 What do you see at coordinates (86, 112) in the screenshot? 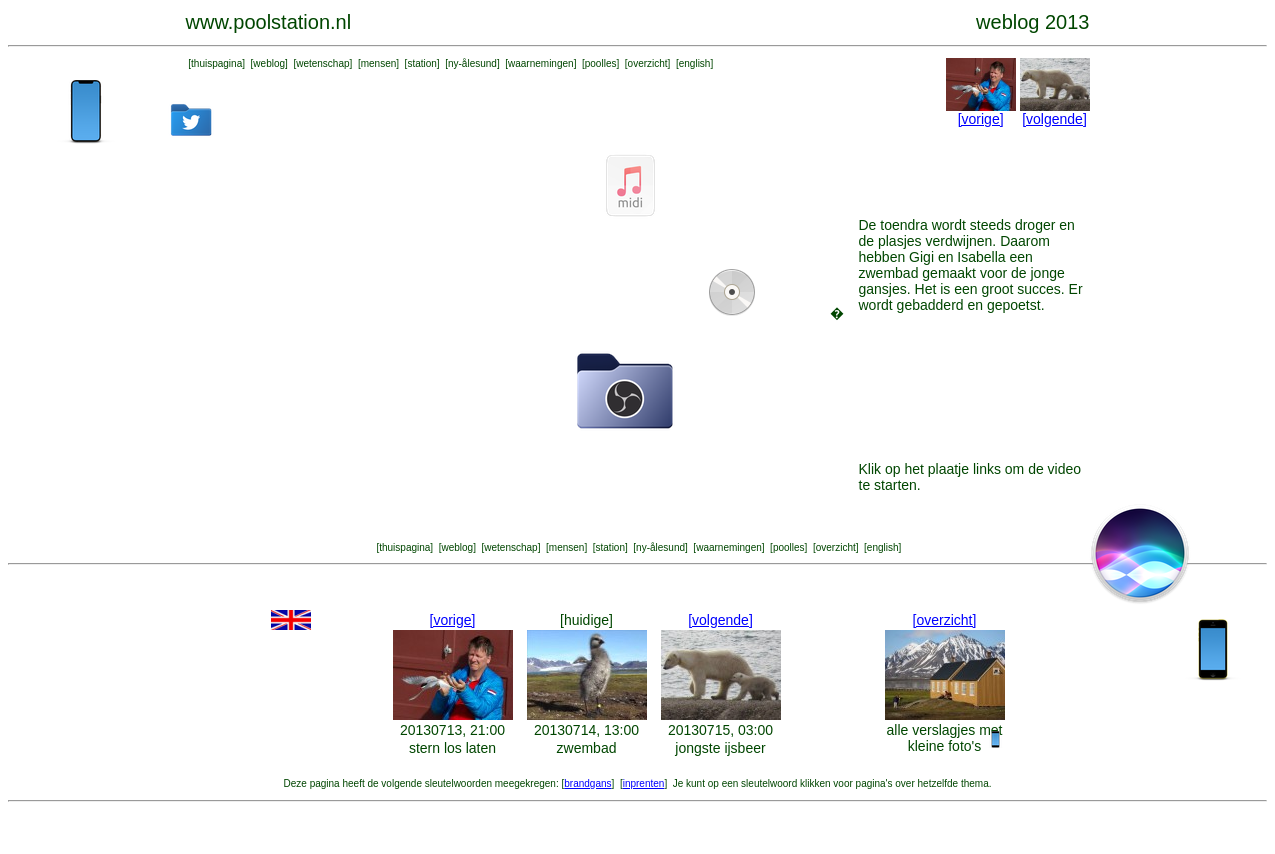
I see `iPhone 12 Pro device icon` at bounding box center [86, 112].